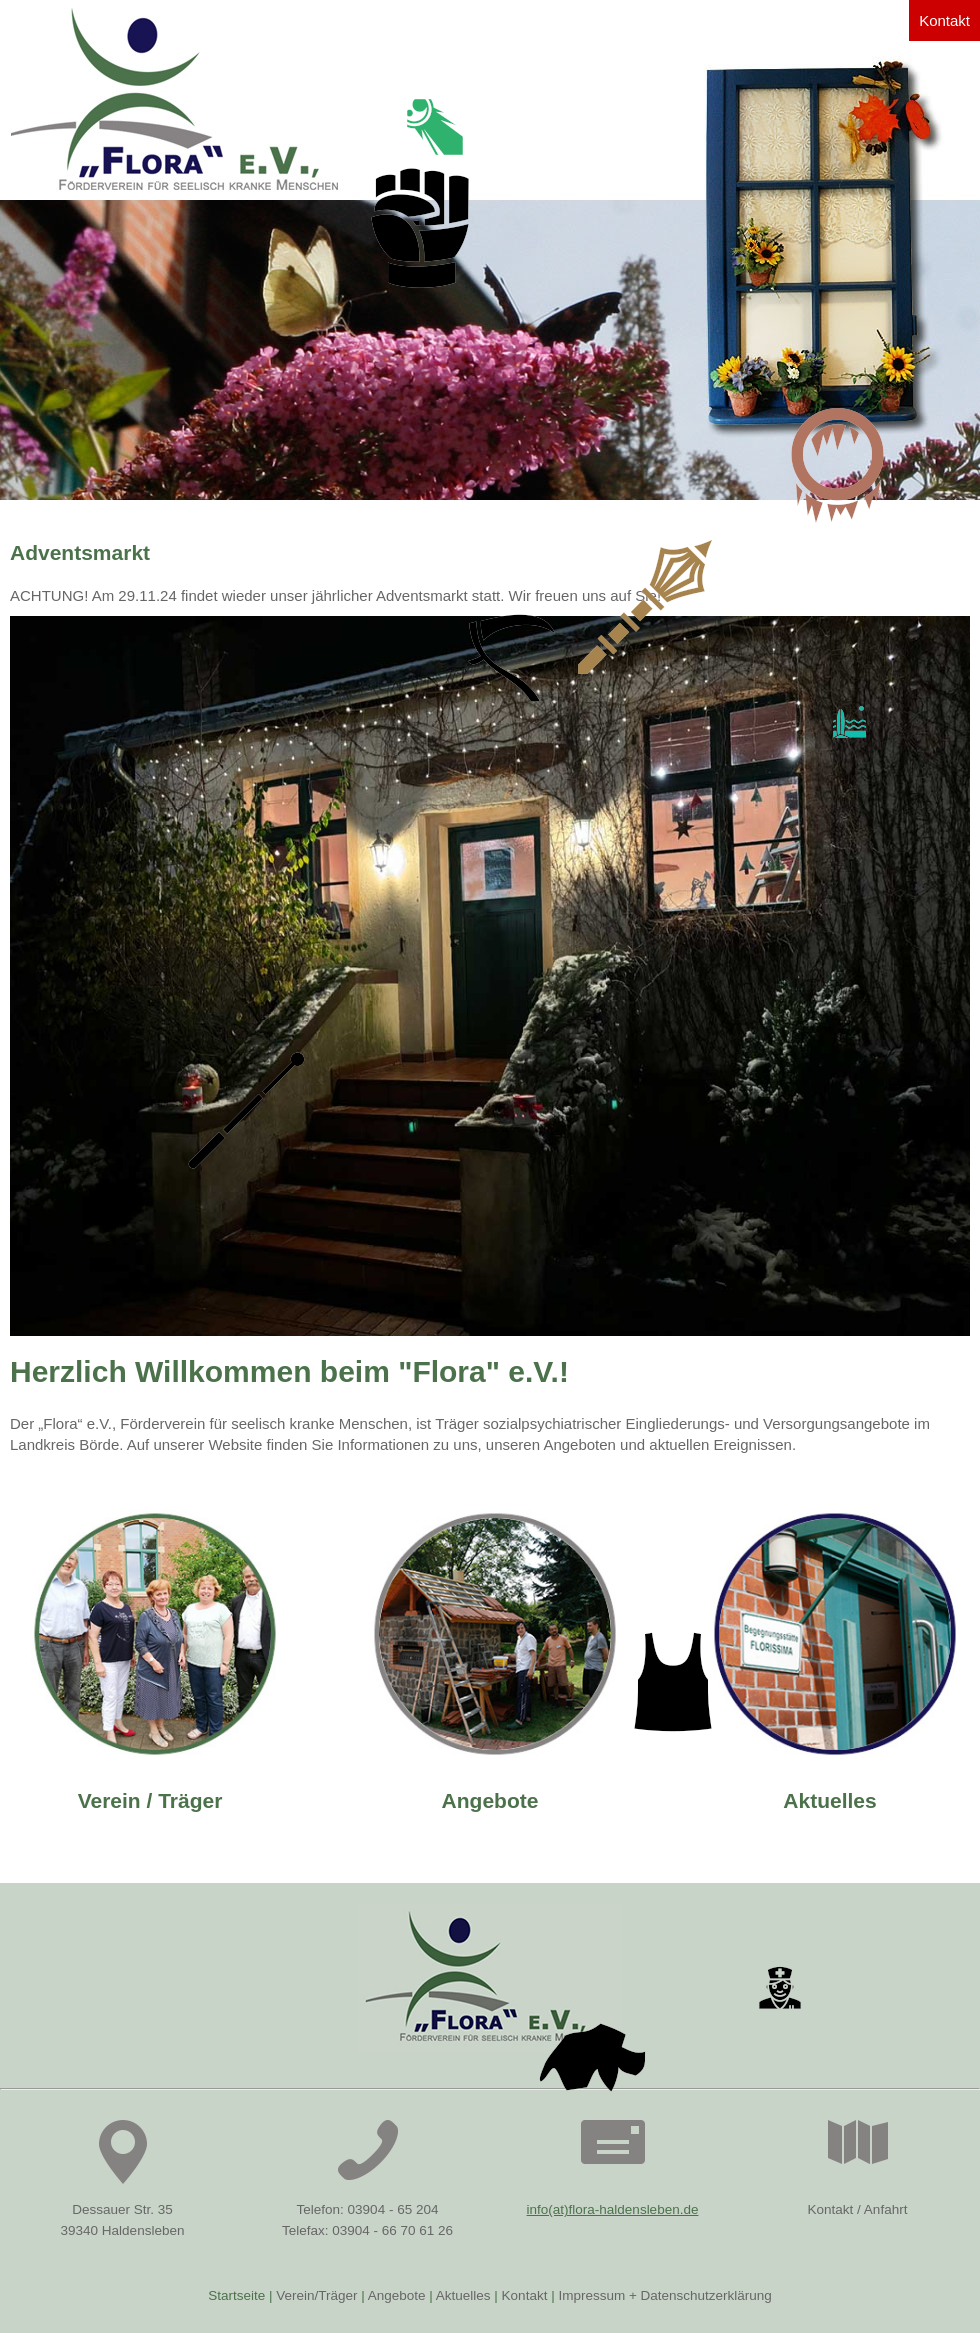 The width and height of the screenshot is (980, 2333). I want to click on select switzerland as country or region, so click(592, 2057).